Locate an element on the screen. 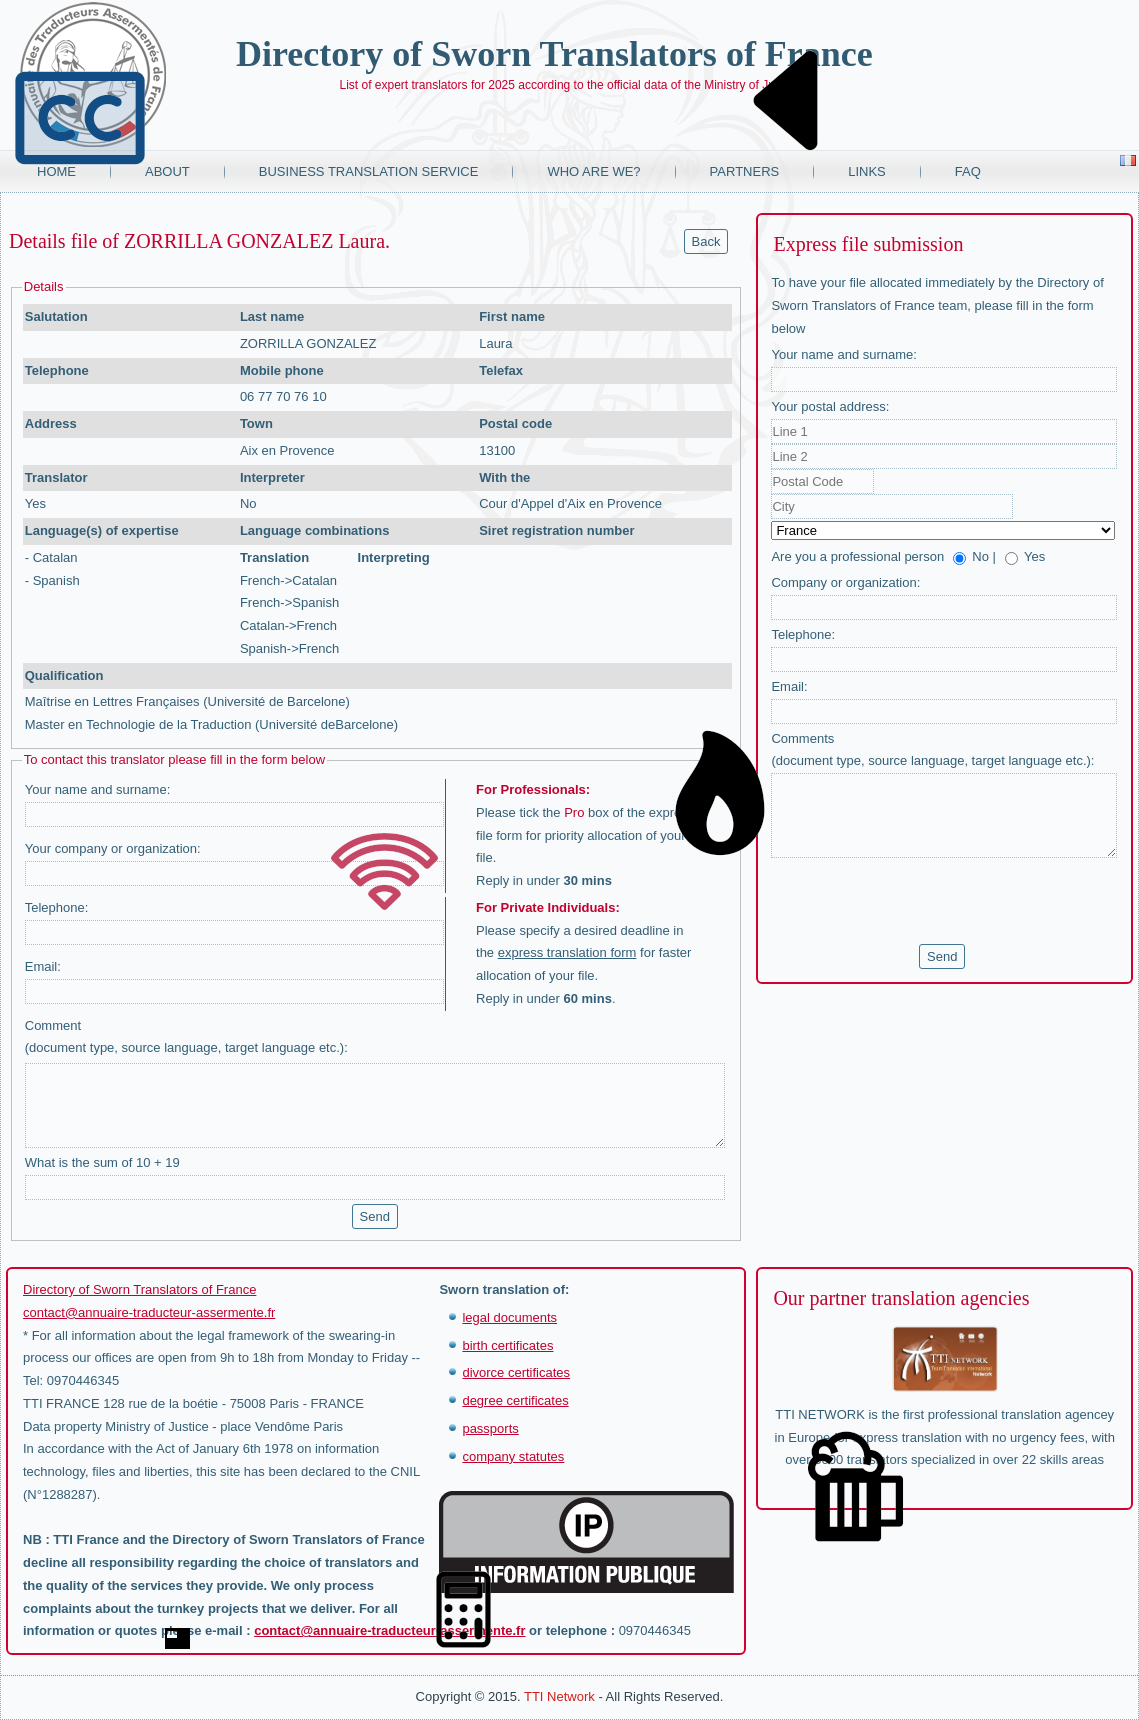 This screenshot has height=1720, width=1139. view nearby bars or pubs is located at coordinates (855, 1486).